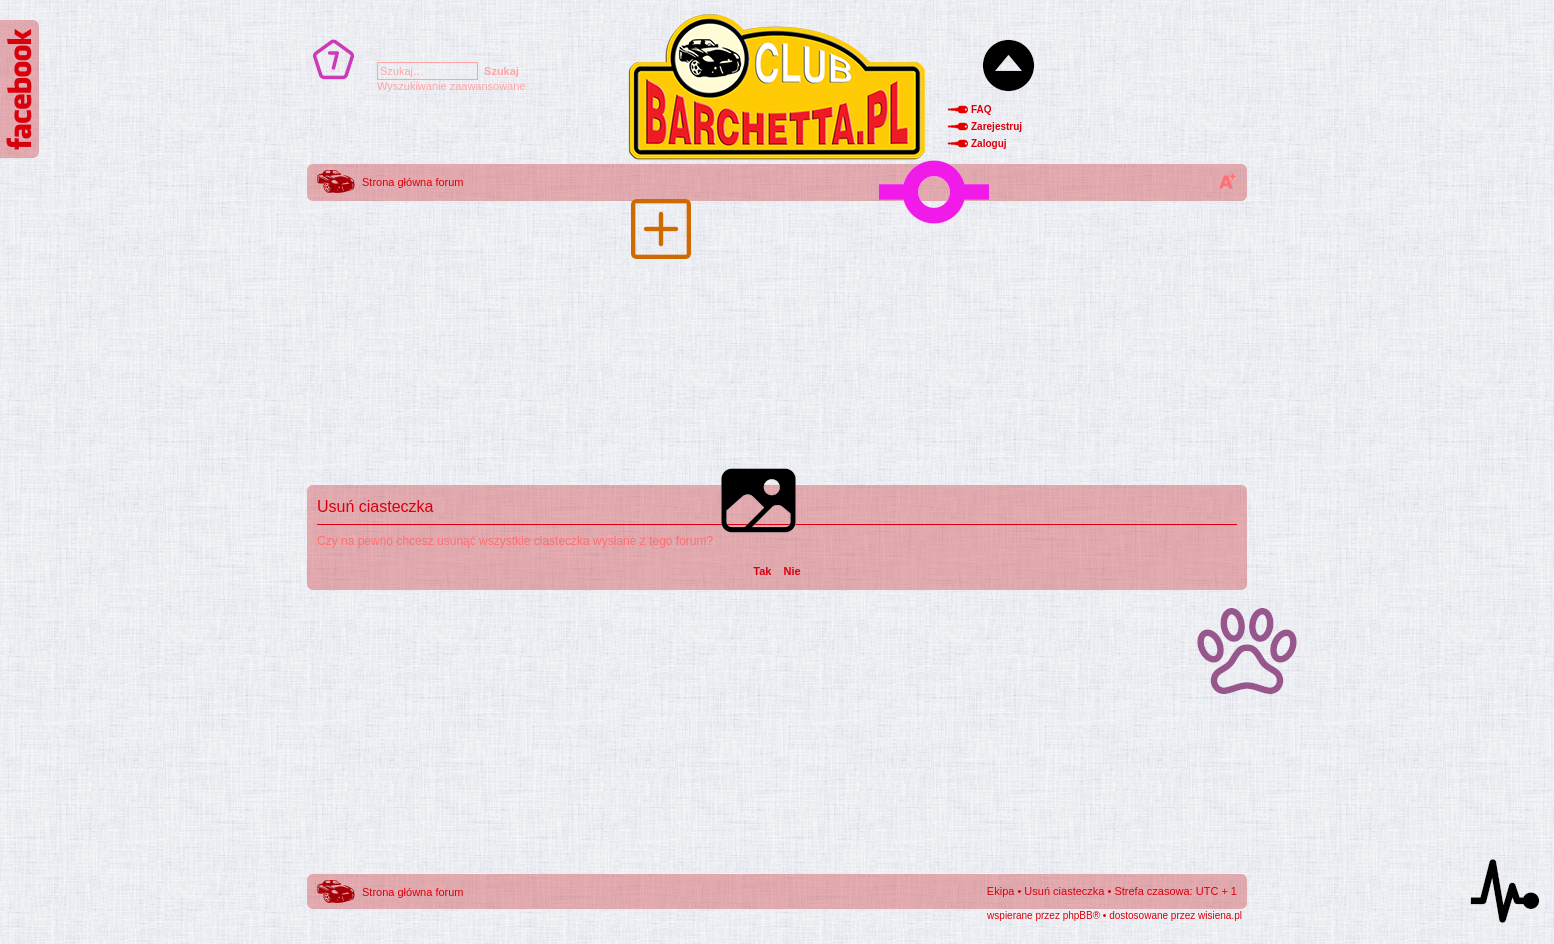 The height and width of the screenshot is (944, 1554). I want to click on view commit details in version control, so click(934, 192).